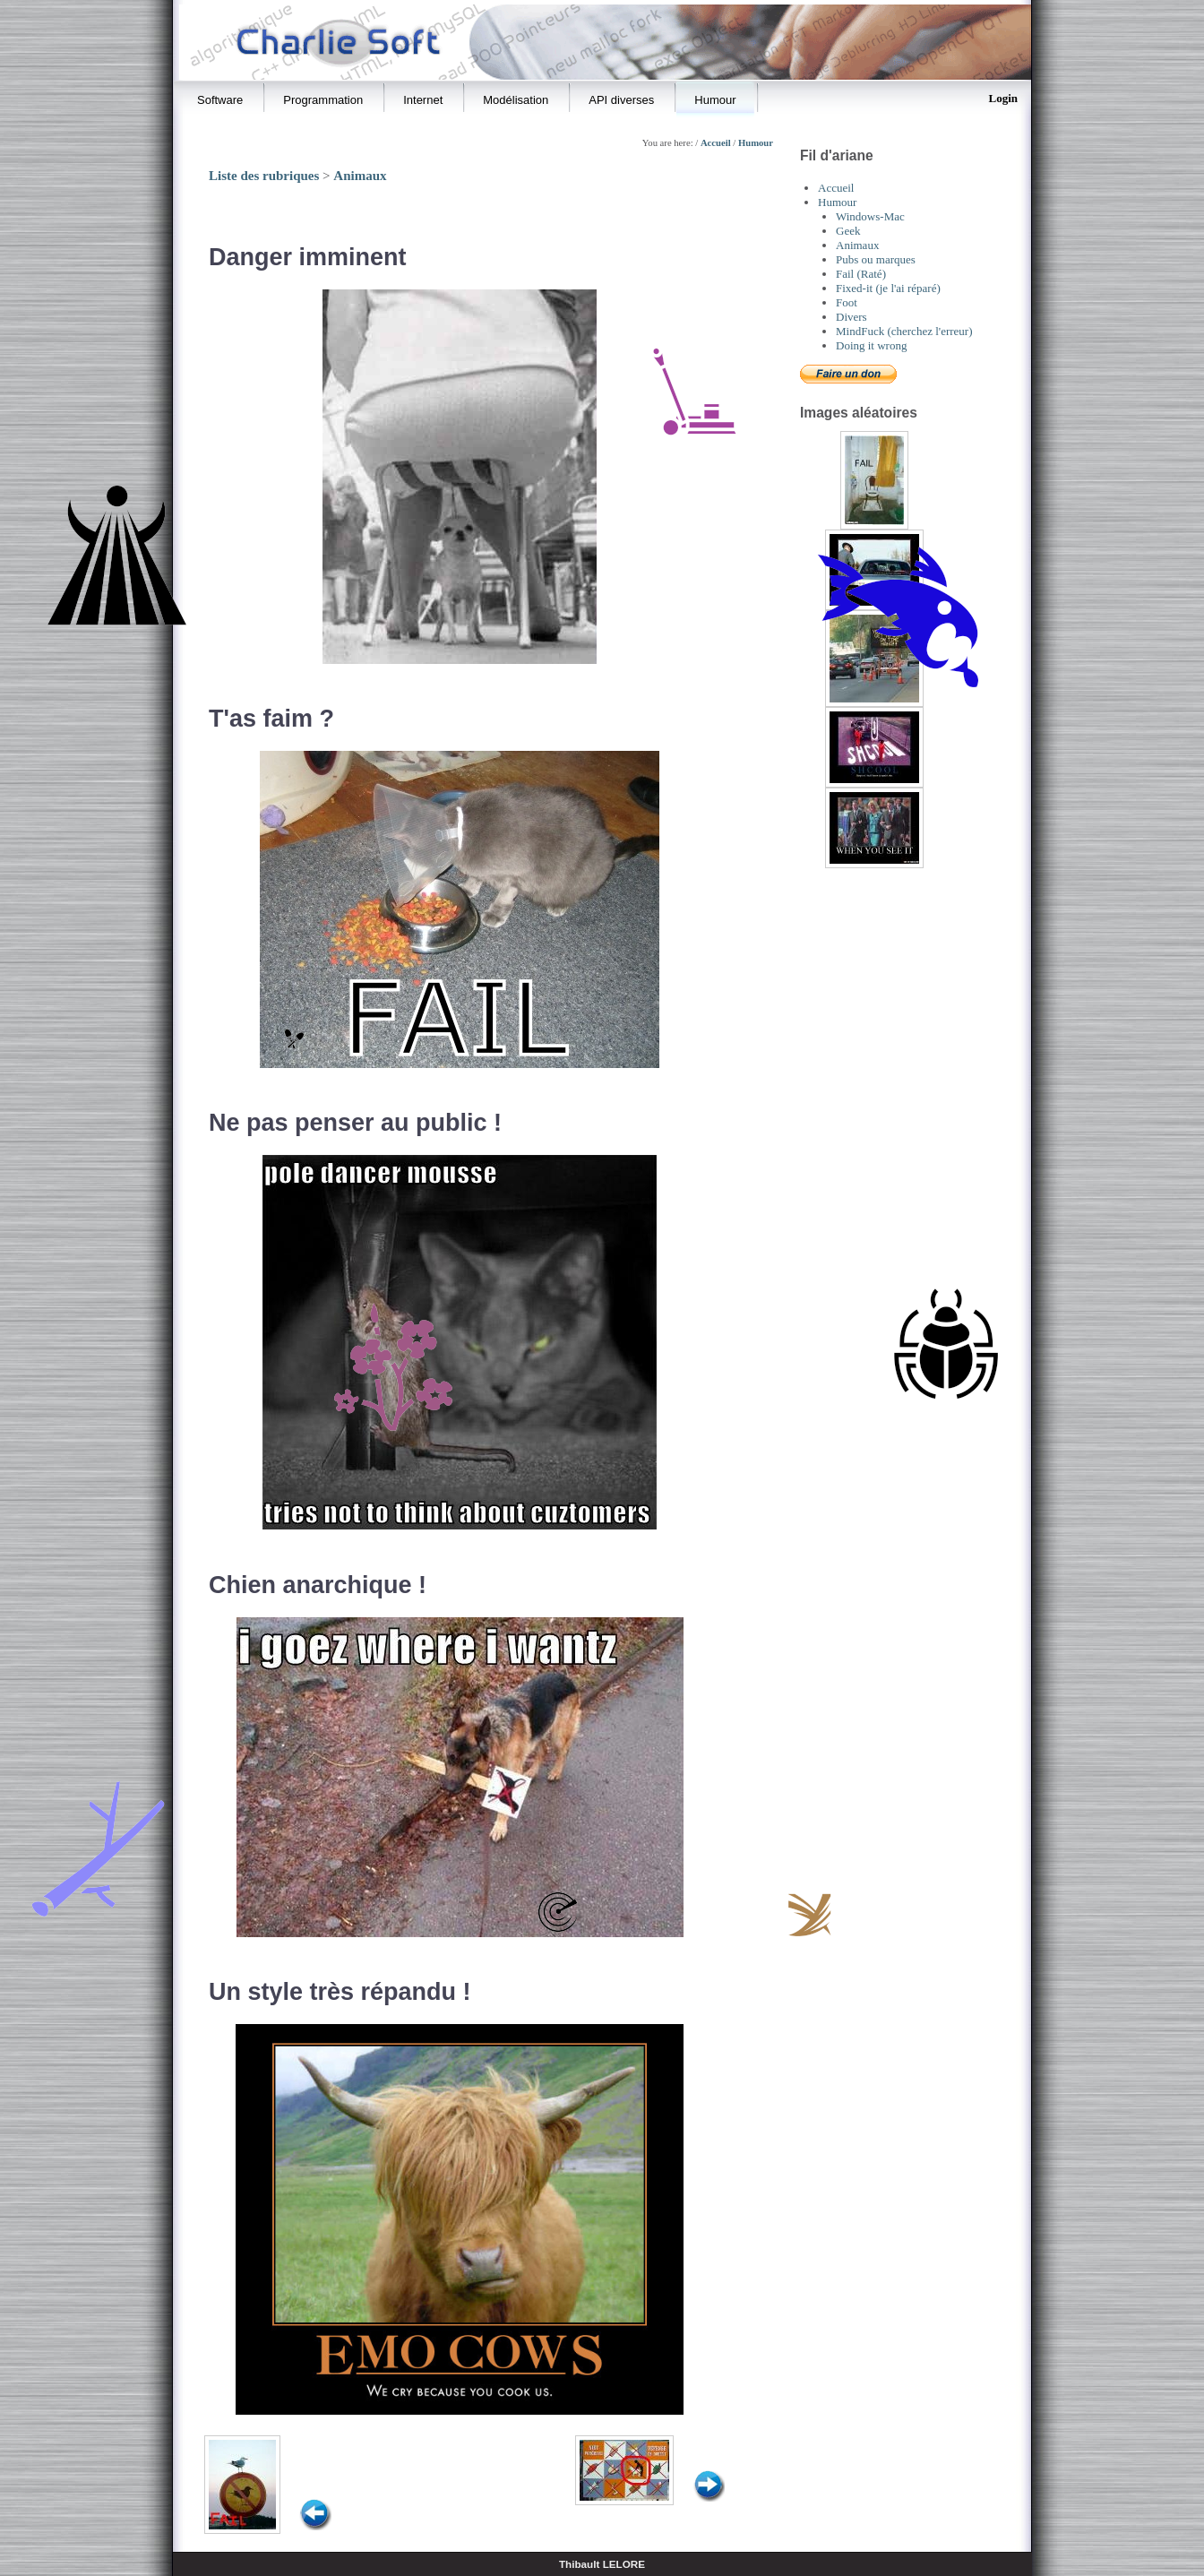 The height and width of the screenshot is (2576, 1204). Describe the element at coordinates (558, 1912) in the screenshot. I see `scan for nearby objects or enemies` at that location.